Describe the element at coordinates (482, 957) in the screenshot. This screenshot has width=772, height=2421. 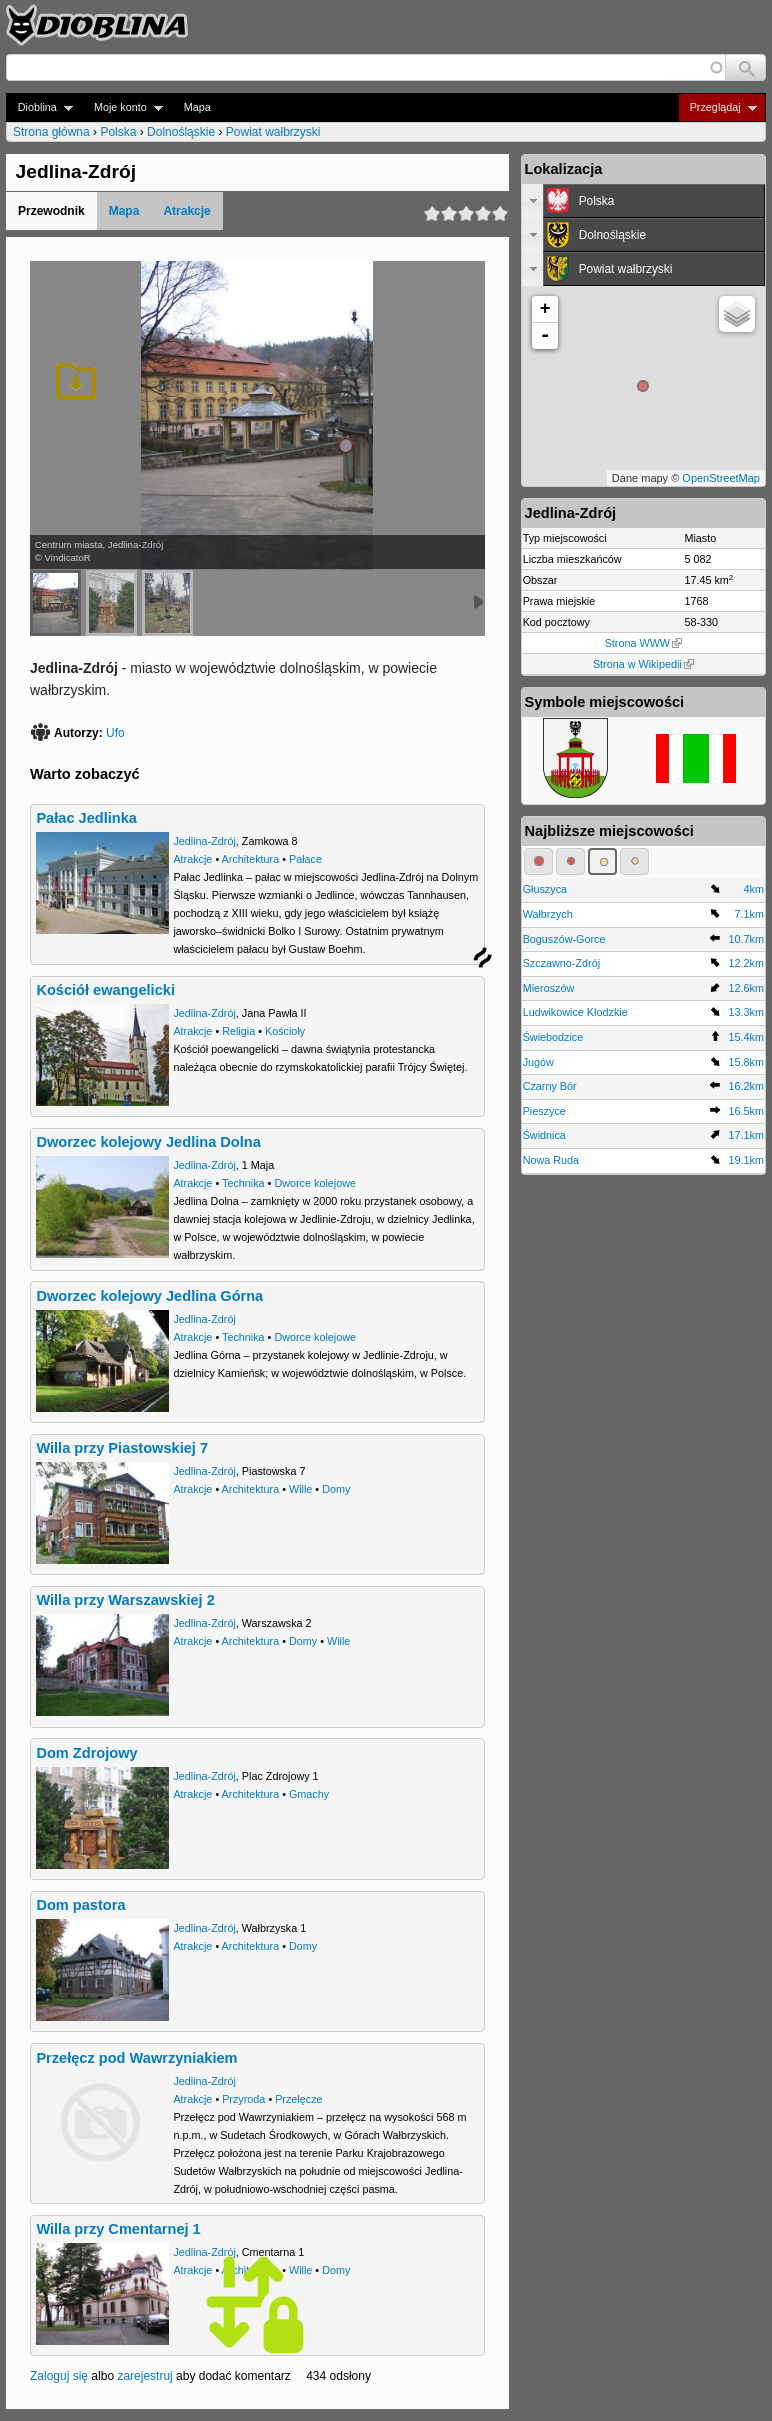
I see `hotjar analytics and feedback tool logo` at that location.